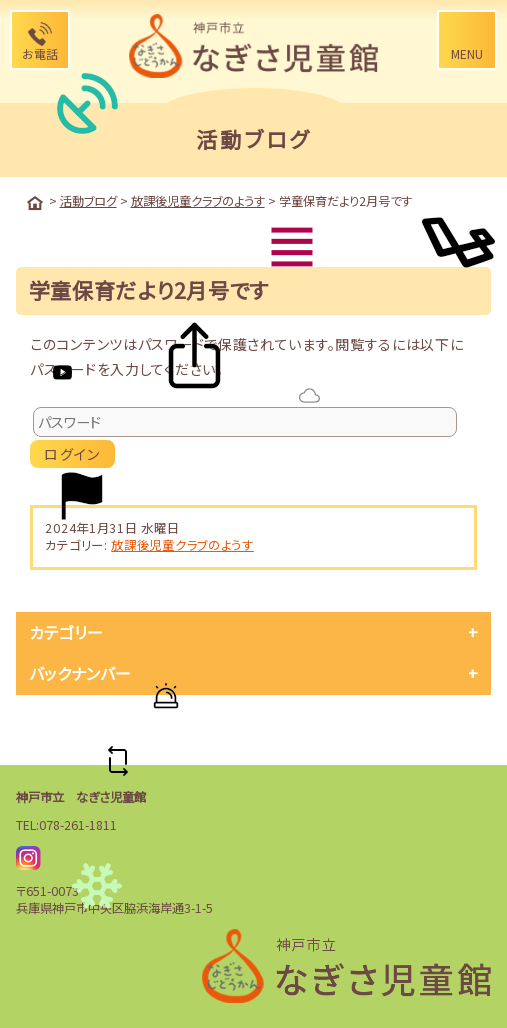  What do you see at coordinates (458, 242) in the screenshot?
I see `Laravel framework branding or integration` at bounding box center [458, 242].